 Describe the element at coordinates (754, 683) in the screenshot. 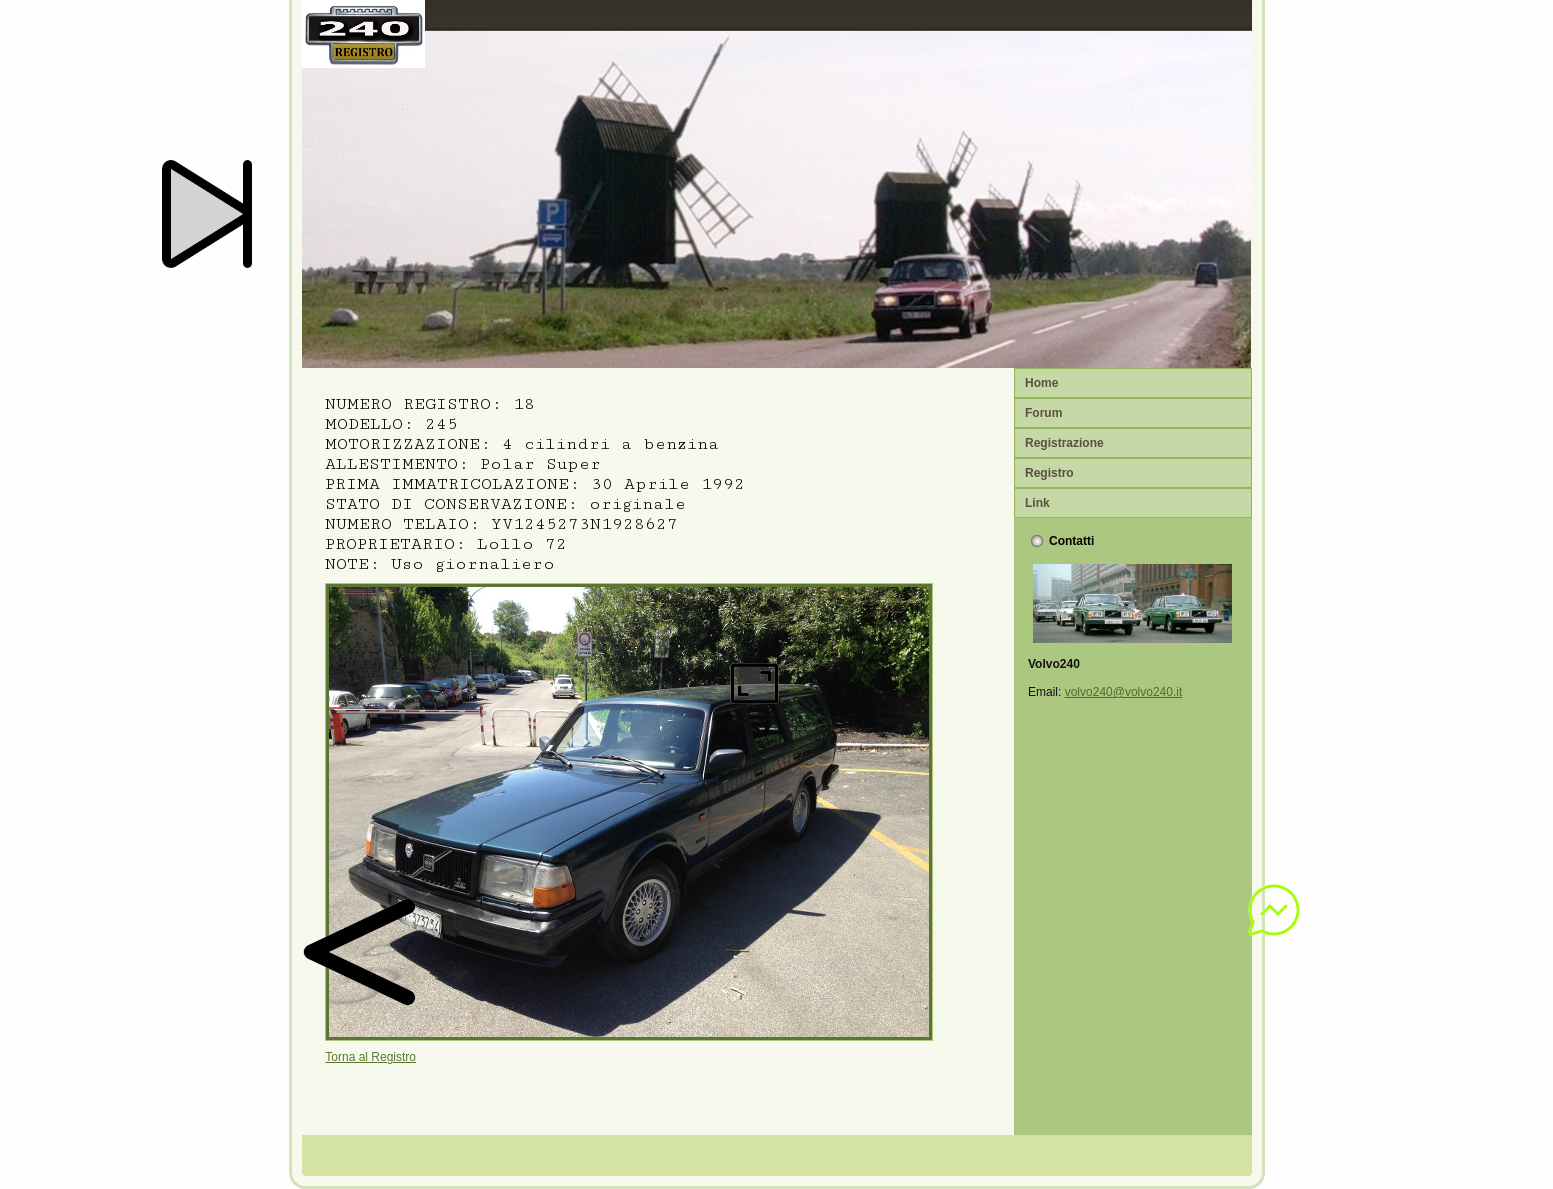

I see `enter fullscreen mode` at that location.